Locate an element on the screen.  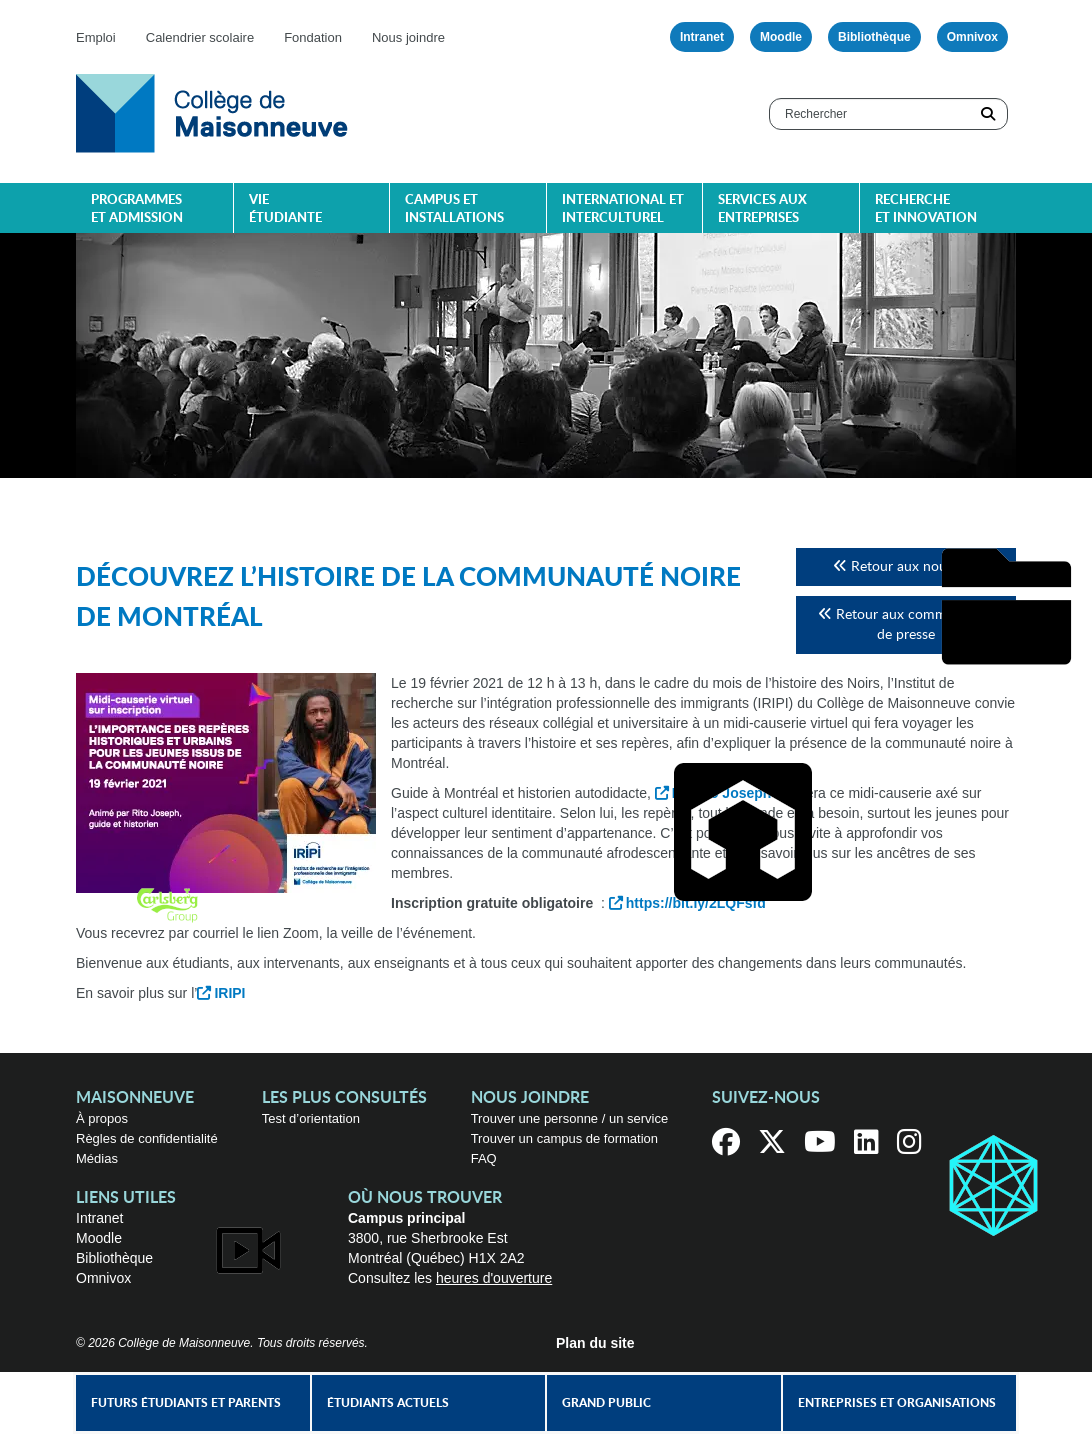
OpenJS Foundation logo is located at coordinates (993, 1185).